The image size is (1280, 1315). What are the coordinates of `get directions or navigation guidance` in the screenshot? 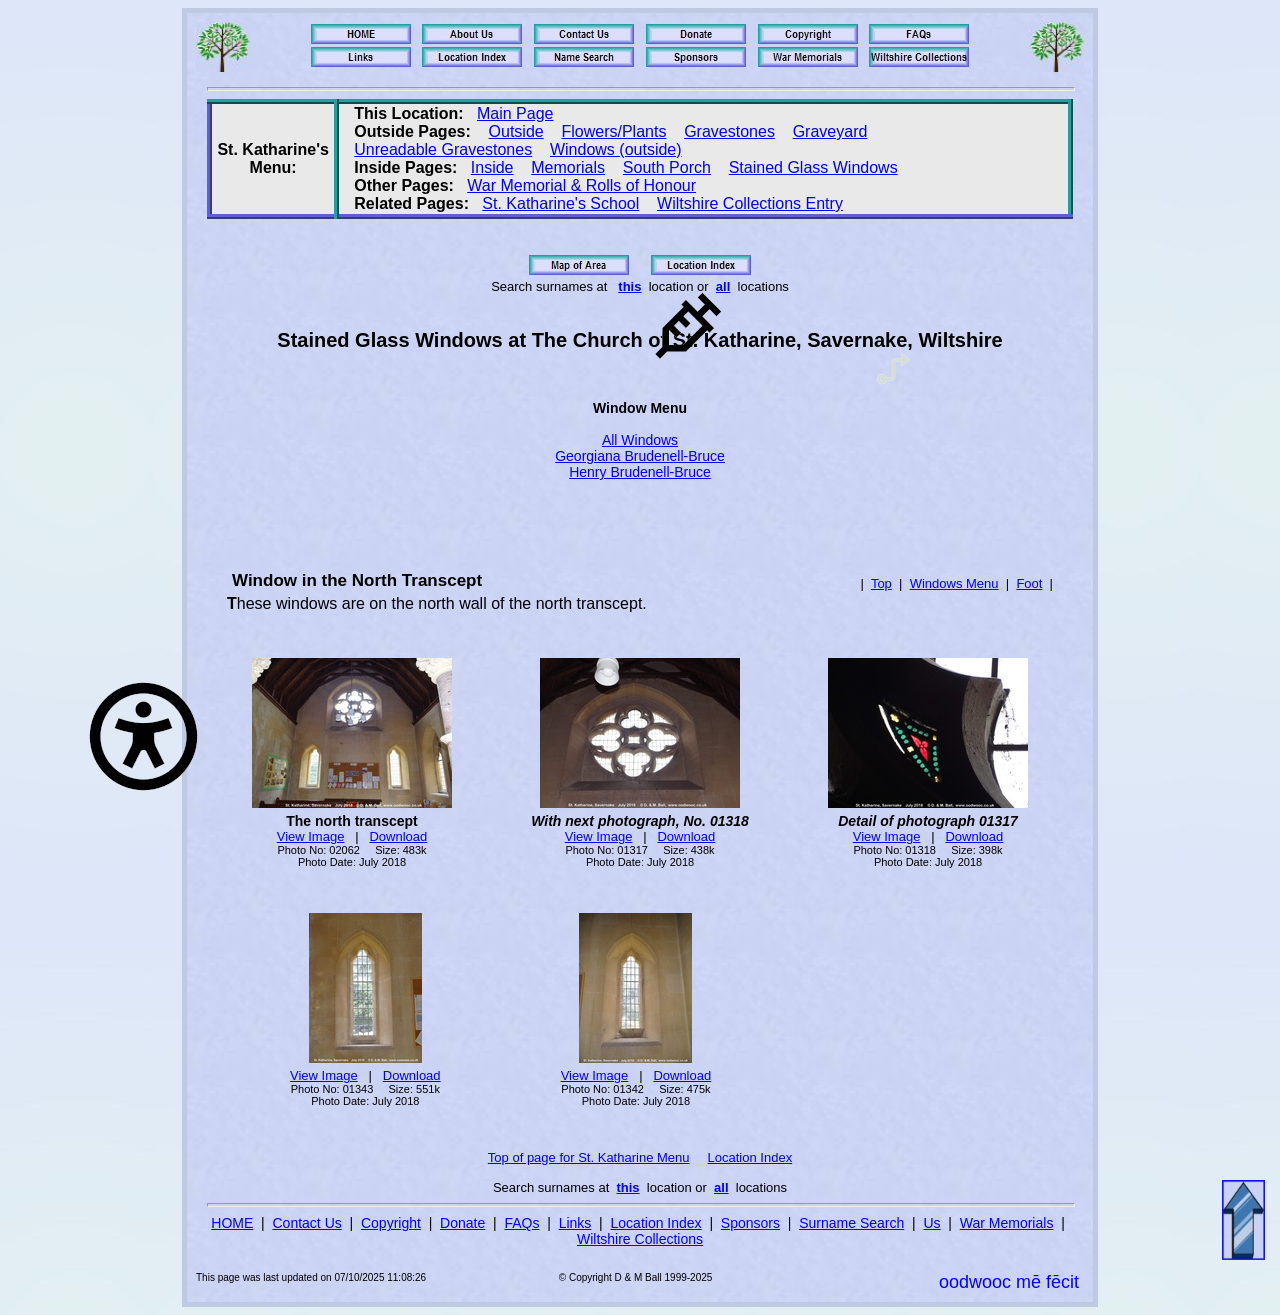 It's located at (893, 369).